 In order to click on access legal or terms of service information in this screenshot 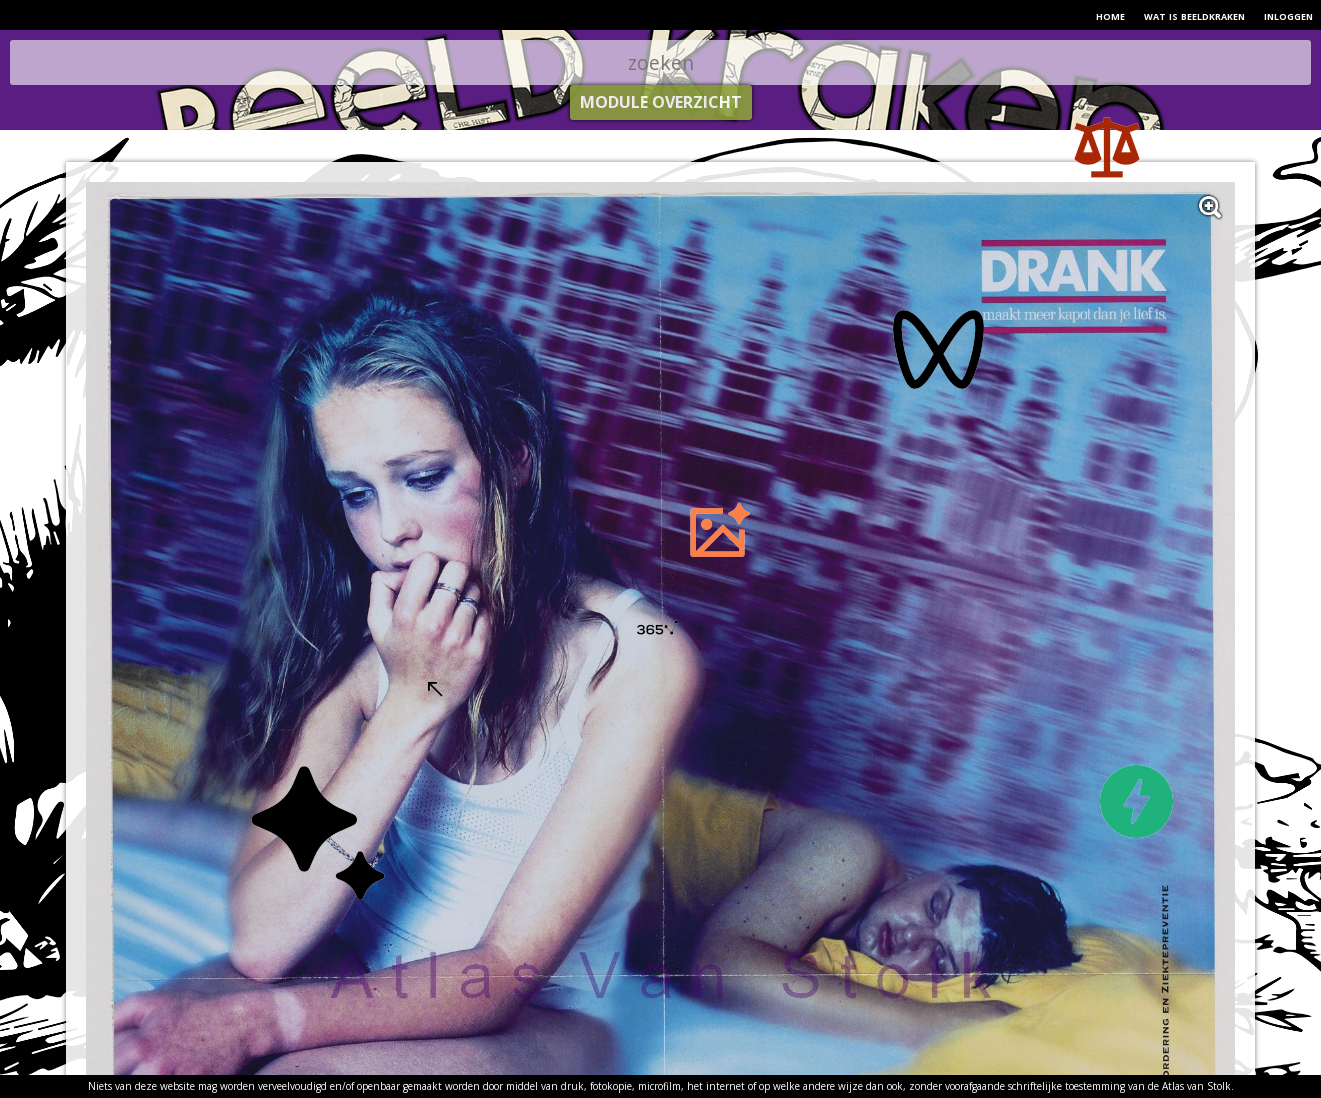, I will do `click(1107, 149)`.